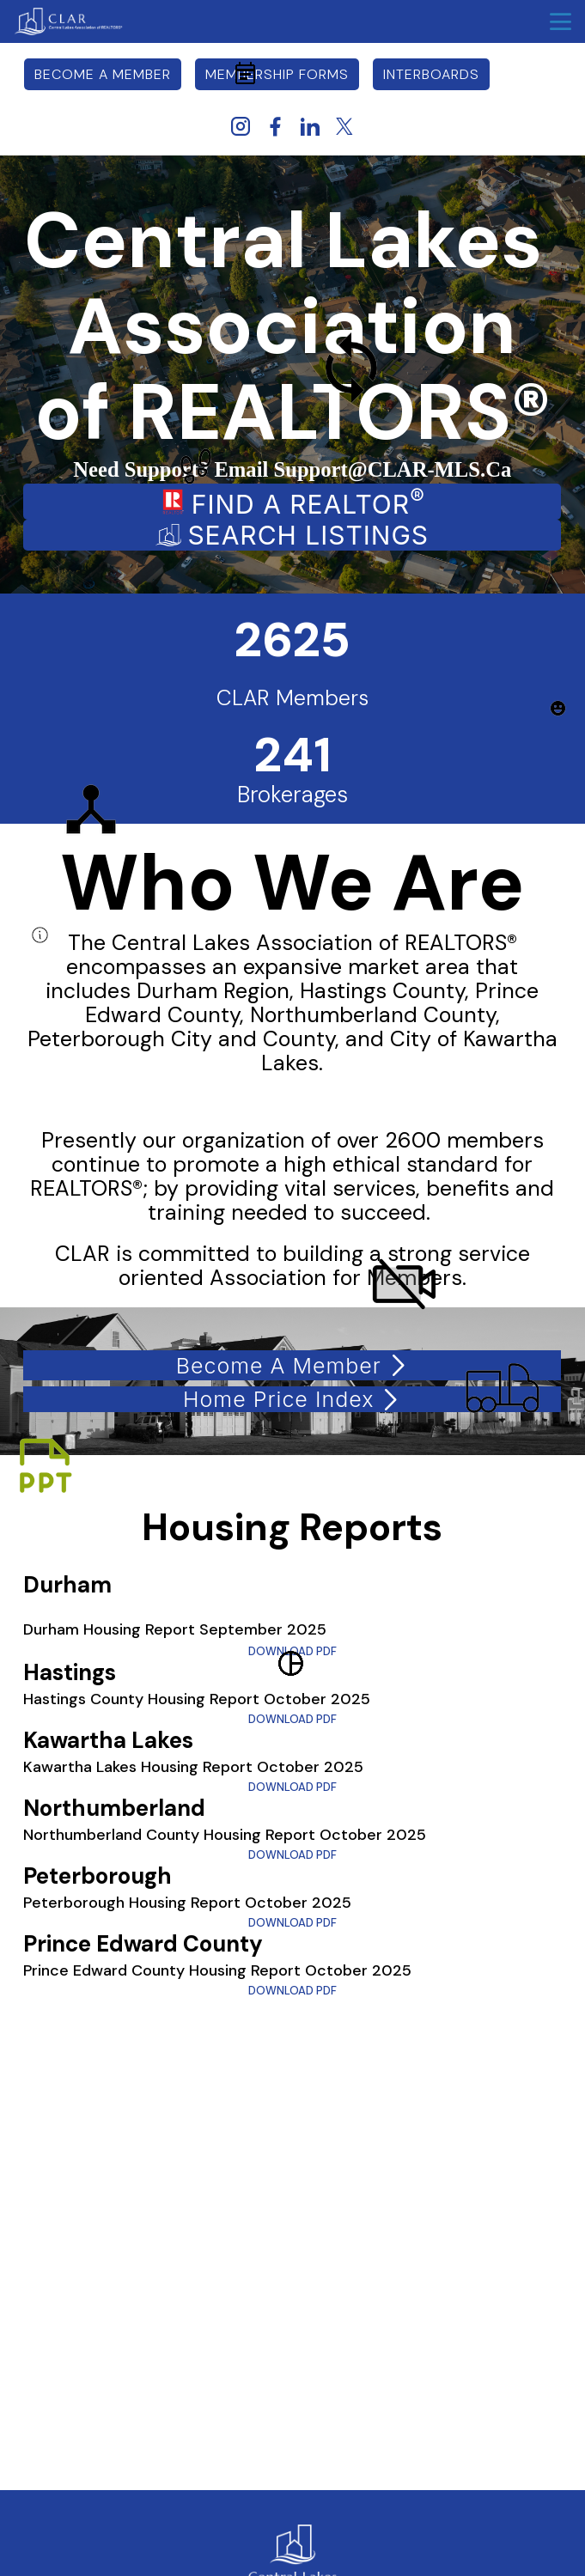 This screenshot has width=585, height=2576. What do you see at coordinates (45, 1468) in the screenshot?
I see `open a PowerPoint presentation file` at bounding box center [45, 1468].